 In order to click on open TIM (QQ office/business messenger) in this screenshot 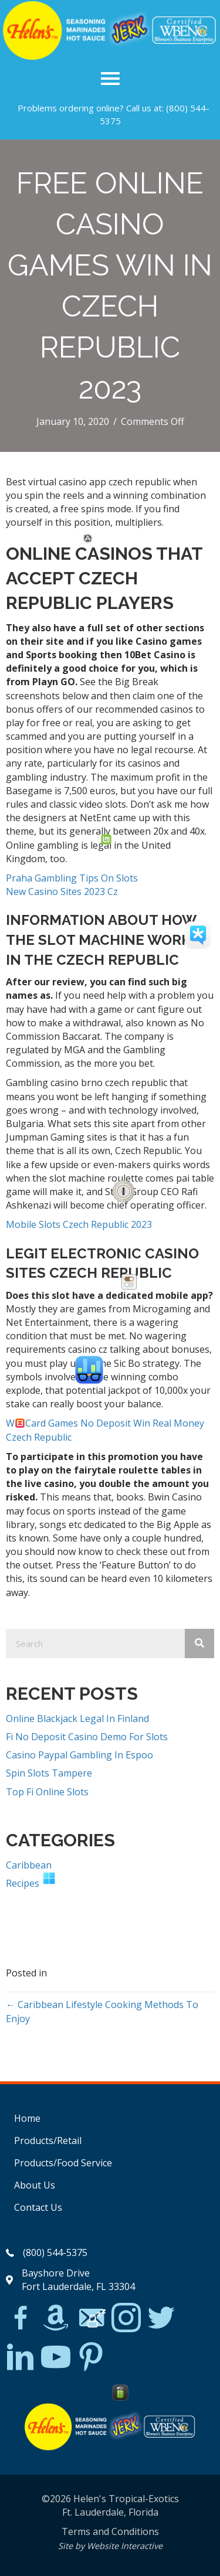, I will do `click(198, 934)`.